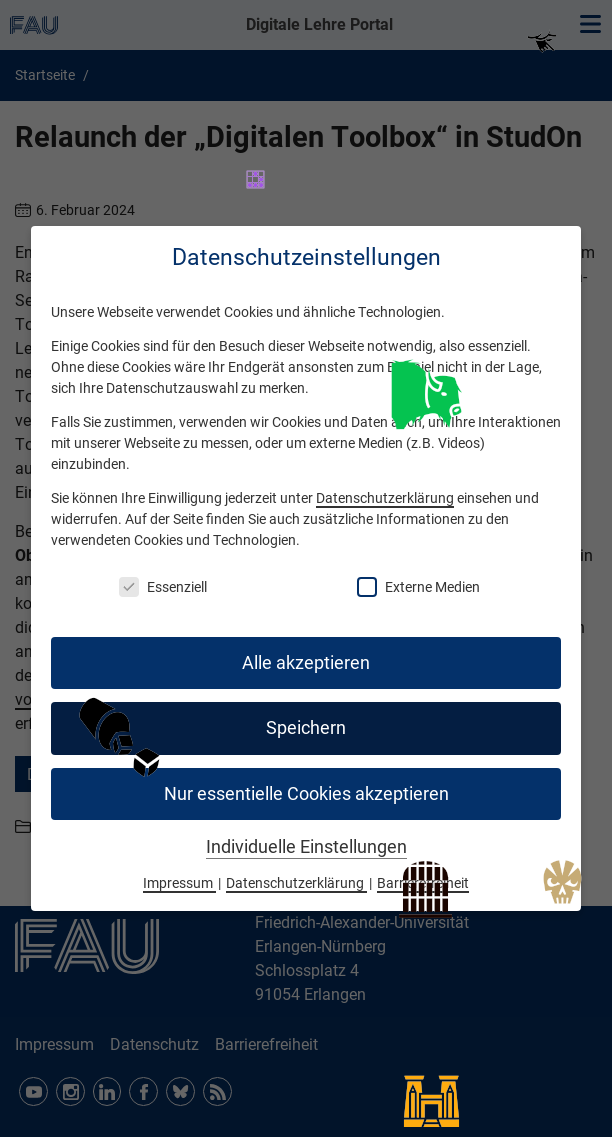 This screenshot has height=1137, width=612. I want to click on indicates danger or deadly hazard in gameplay, so click(562, 881).